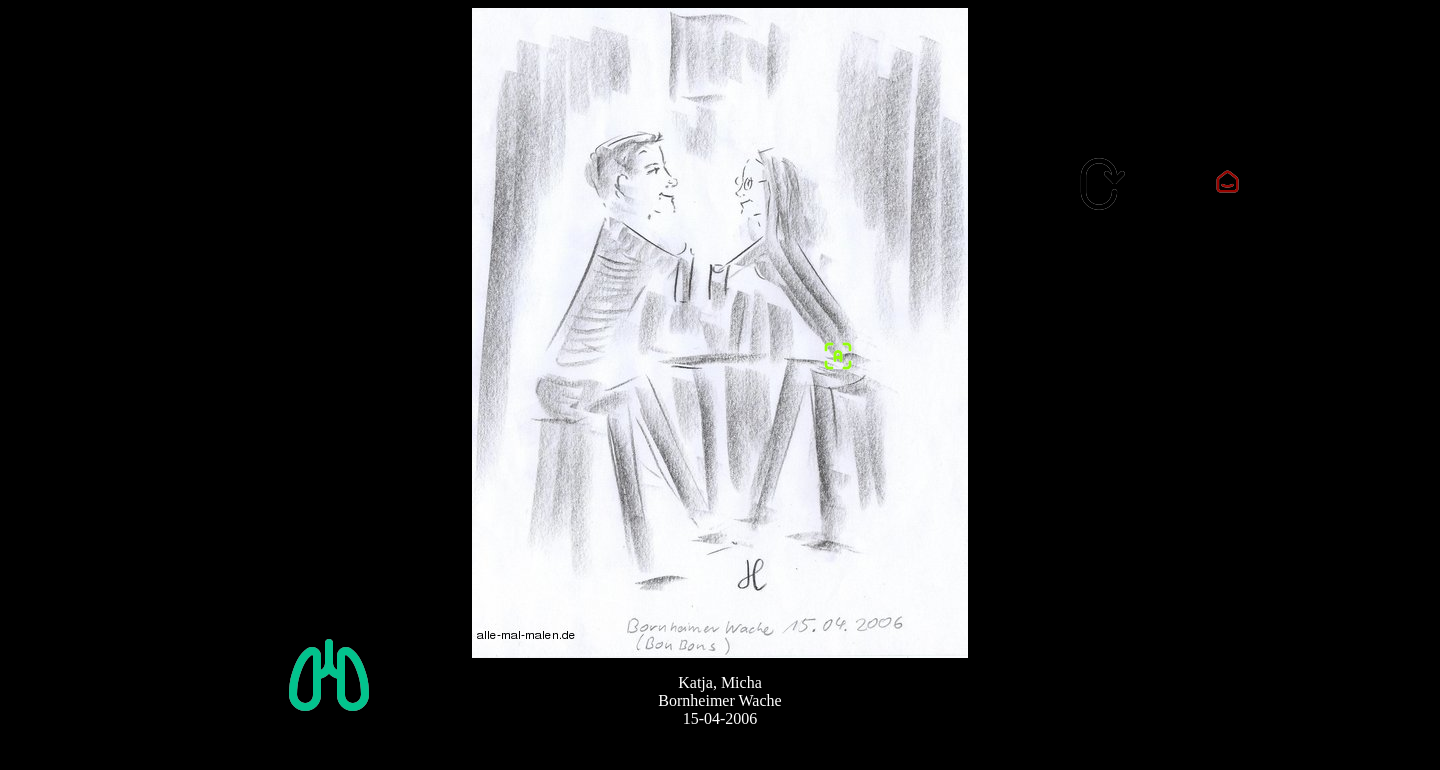 The width and height of the screenshot is (1440, 770). Describe the element at coordinates (838, 356) in the screenshot. I see `enable auto-focus mode for camera` at that location.